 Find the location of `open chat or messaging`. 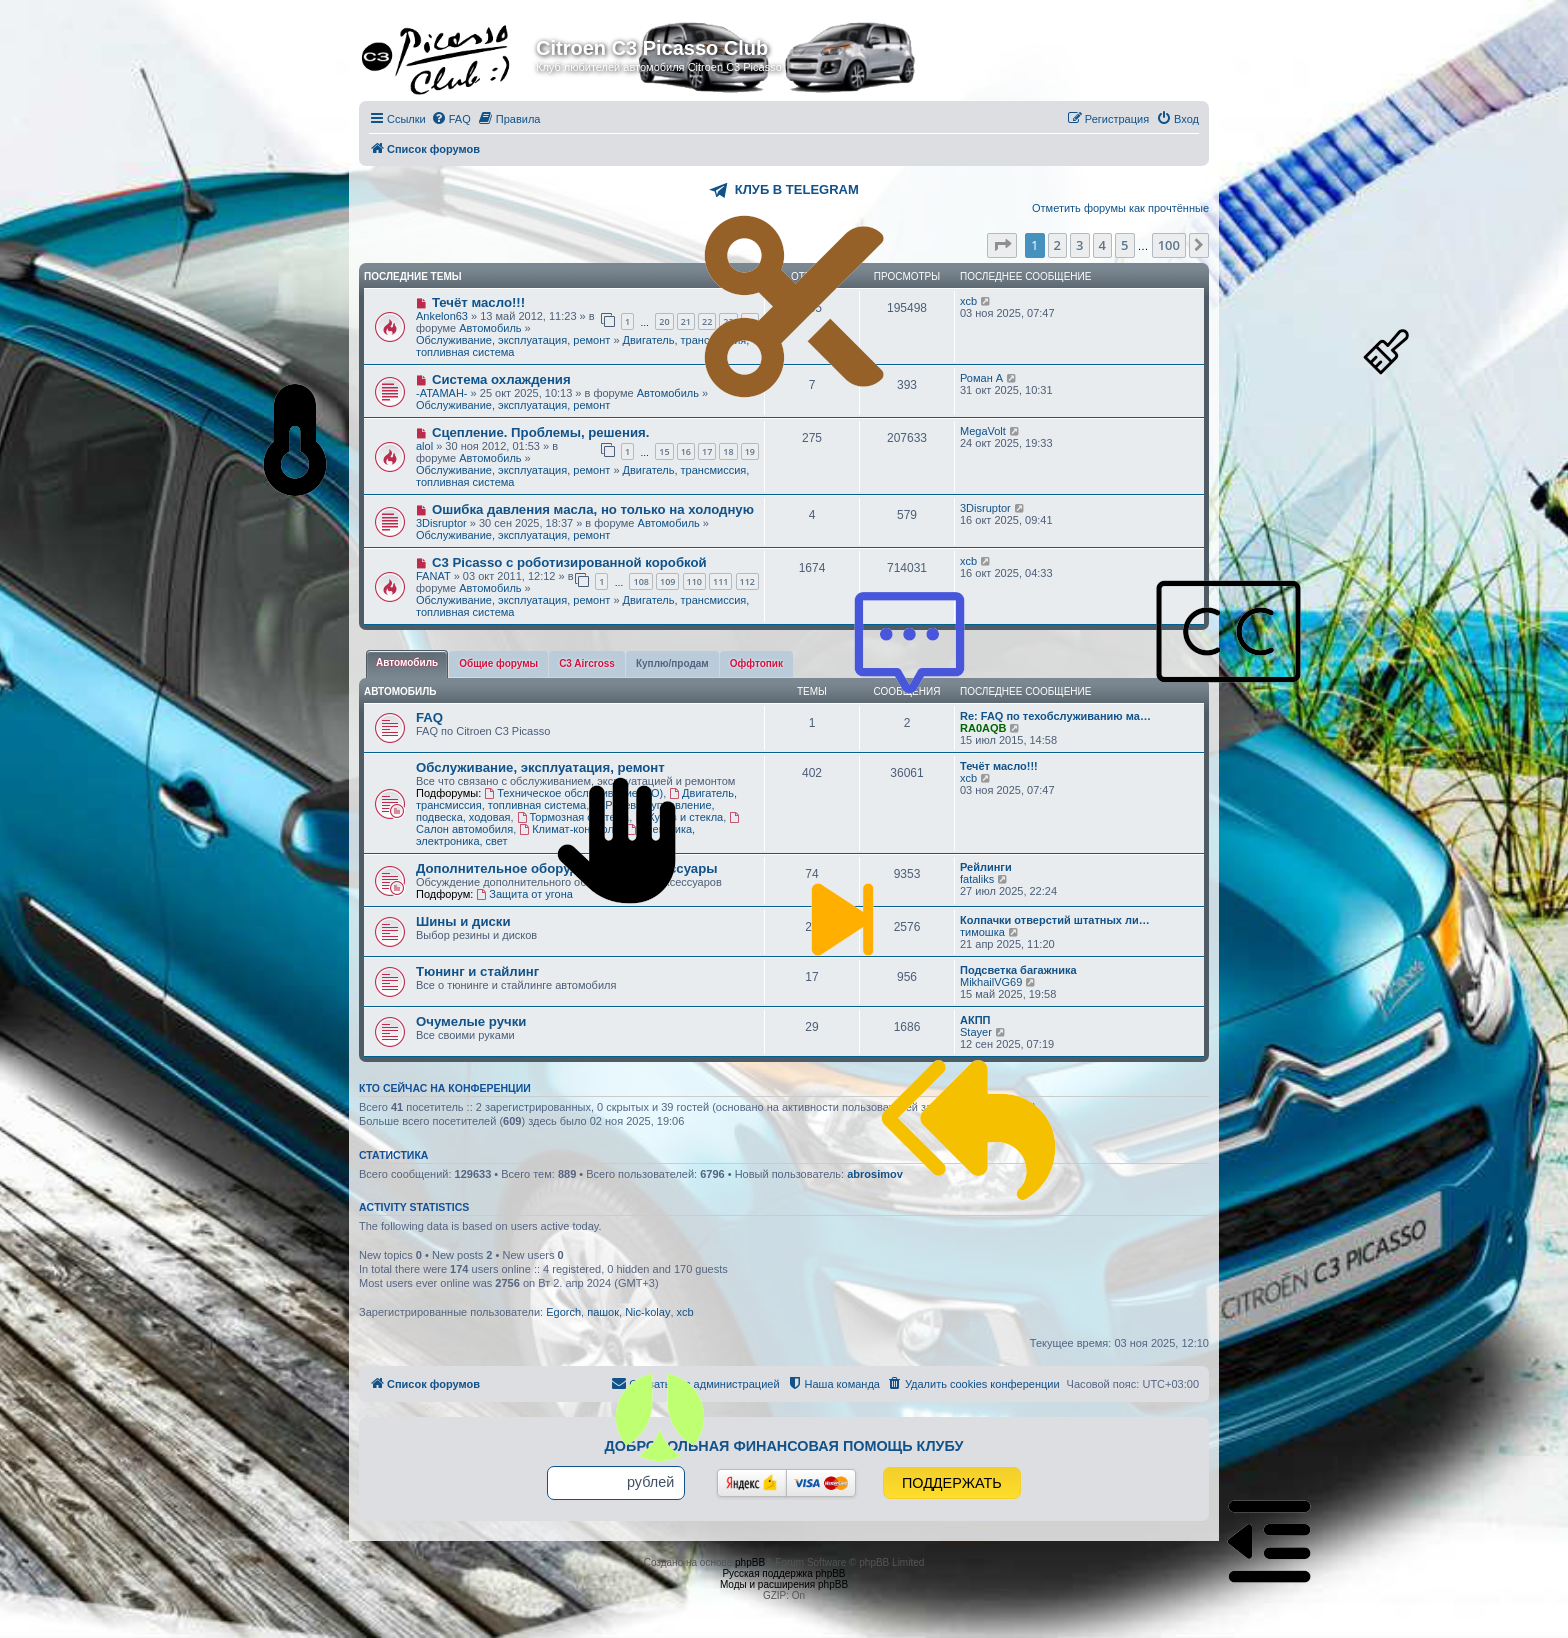

open chat or messaging is located at coordinates (909, 638).